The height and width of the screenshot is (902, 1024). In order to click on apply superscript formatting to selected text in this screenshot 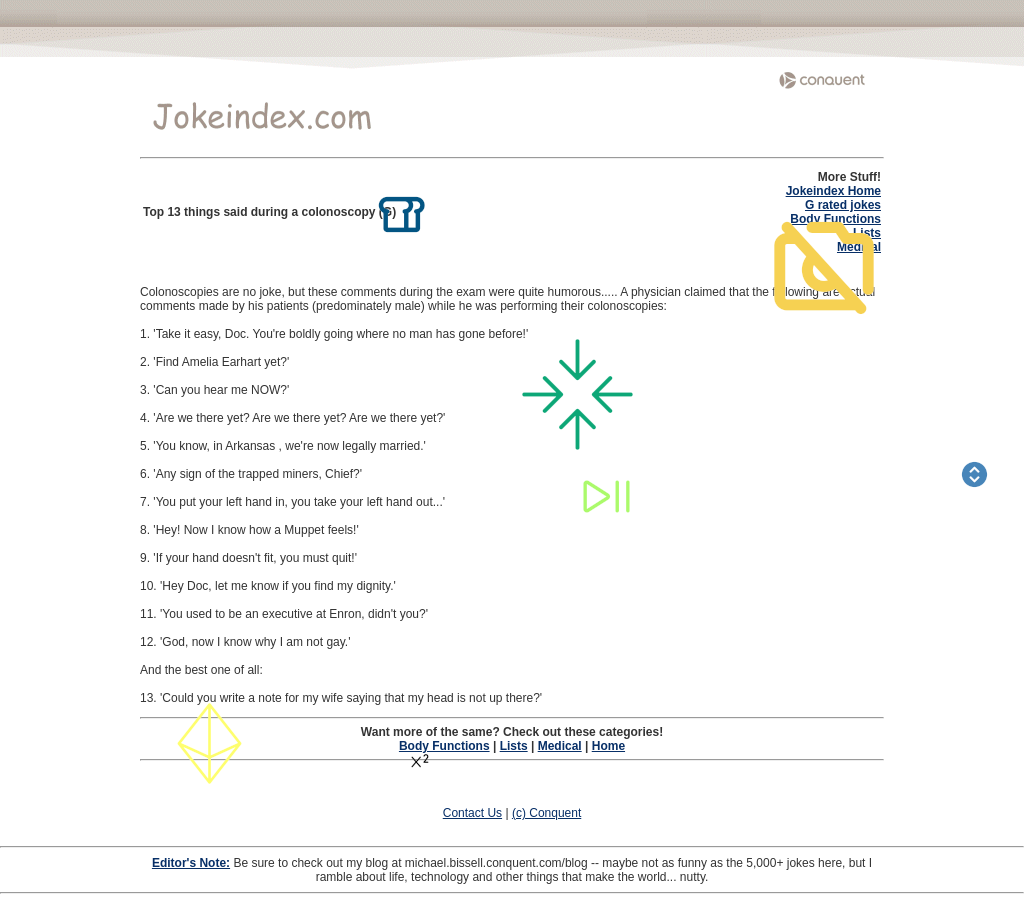, I will do `click(419, 761)`.